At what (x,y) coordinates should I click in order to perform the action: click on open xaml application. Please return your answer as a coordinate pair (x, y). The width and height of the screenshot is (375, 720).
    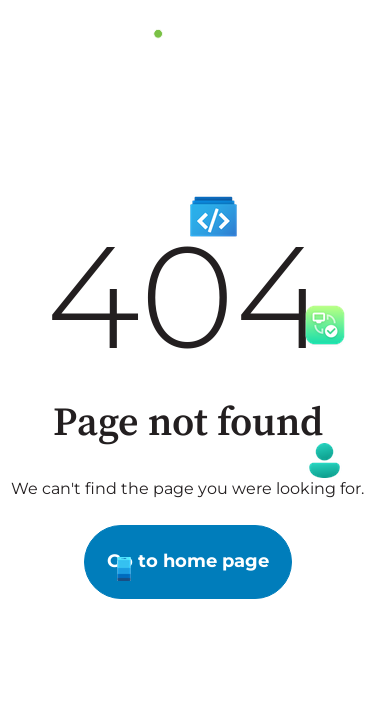
    Looking at the image, I should click on (213, 217).